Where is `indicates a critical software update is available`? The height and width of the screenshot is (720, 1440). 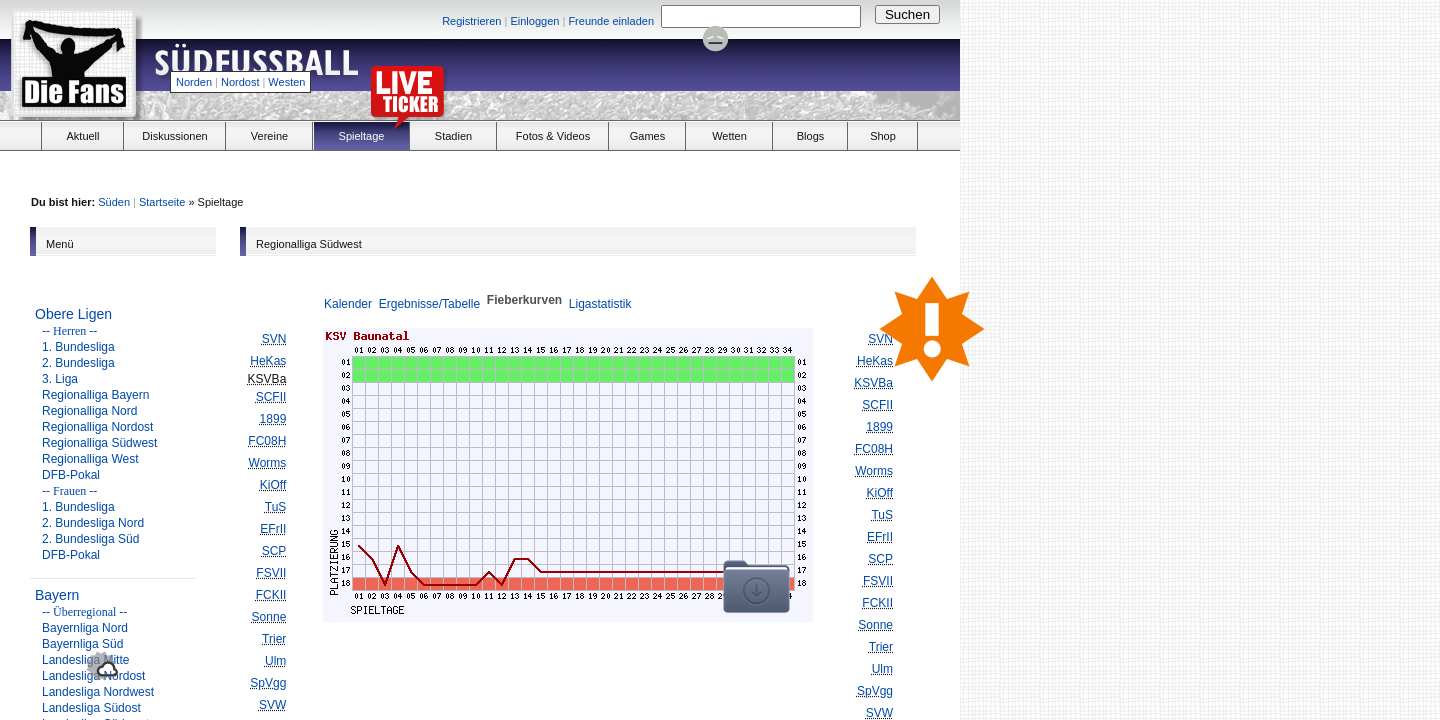 indicates a critical software update is available is located at coordinates (932, 329).